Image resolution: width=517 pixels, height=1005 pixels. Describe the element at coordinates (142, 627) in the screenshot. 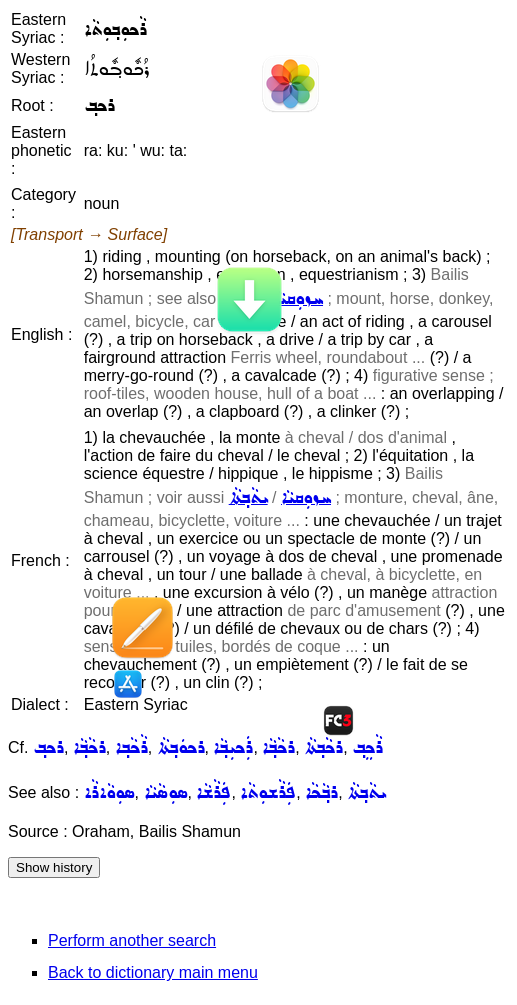

I see `open Apple Pages document editor` at that location.